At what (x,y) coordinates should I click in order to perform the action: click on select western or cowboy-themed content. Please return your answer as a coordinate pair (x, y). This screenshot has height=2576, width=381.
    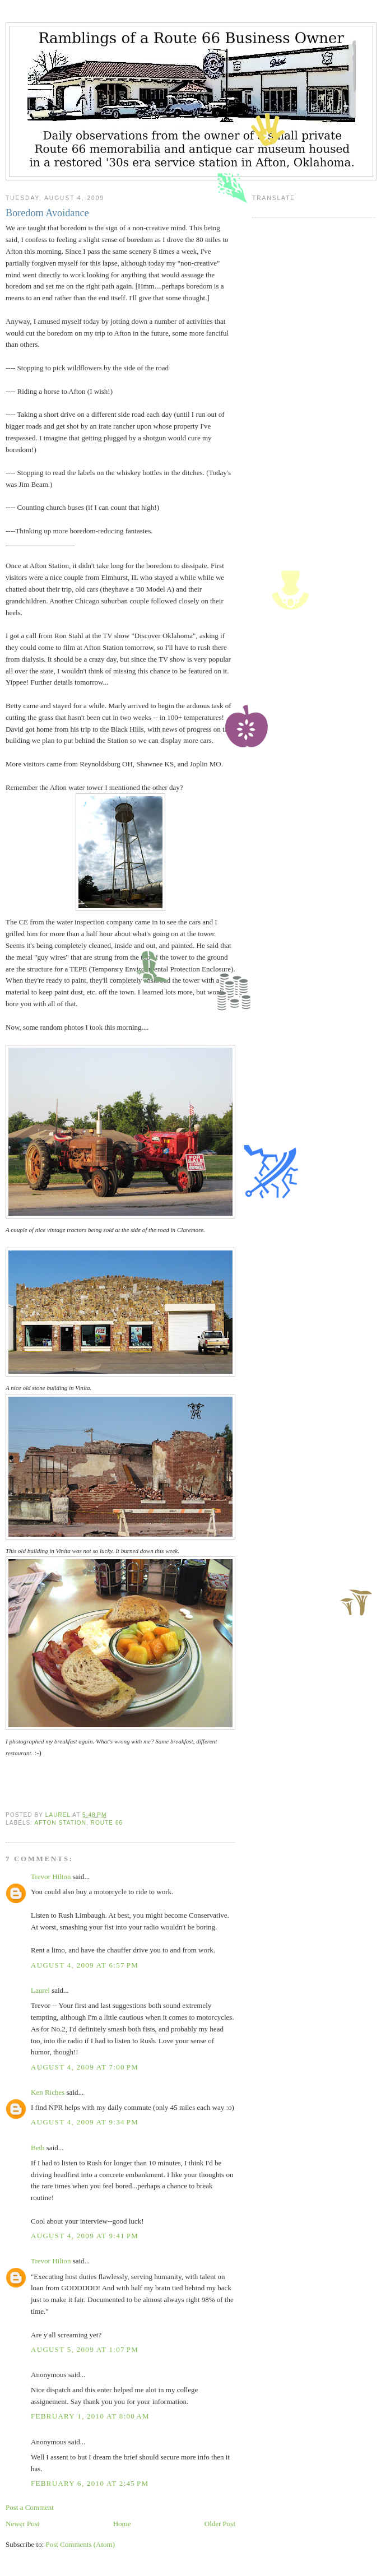
    Looking at the image, I should click on (152, 966).